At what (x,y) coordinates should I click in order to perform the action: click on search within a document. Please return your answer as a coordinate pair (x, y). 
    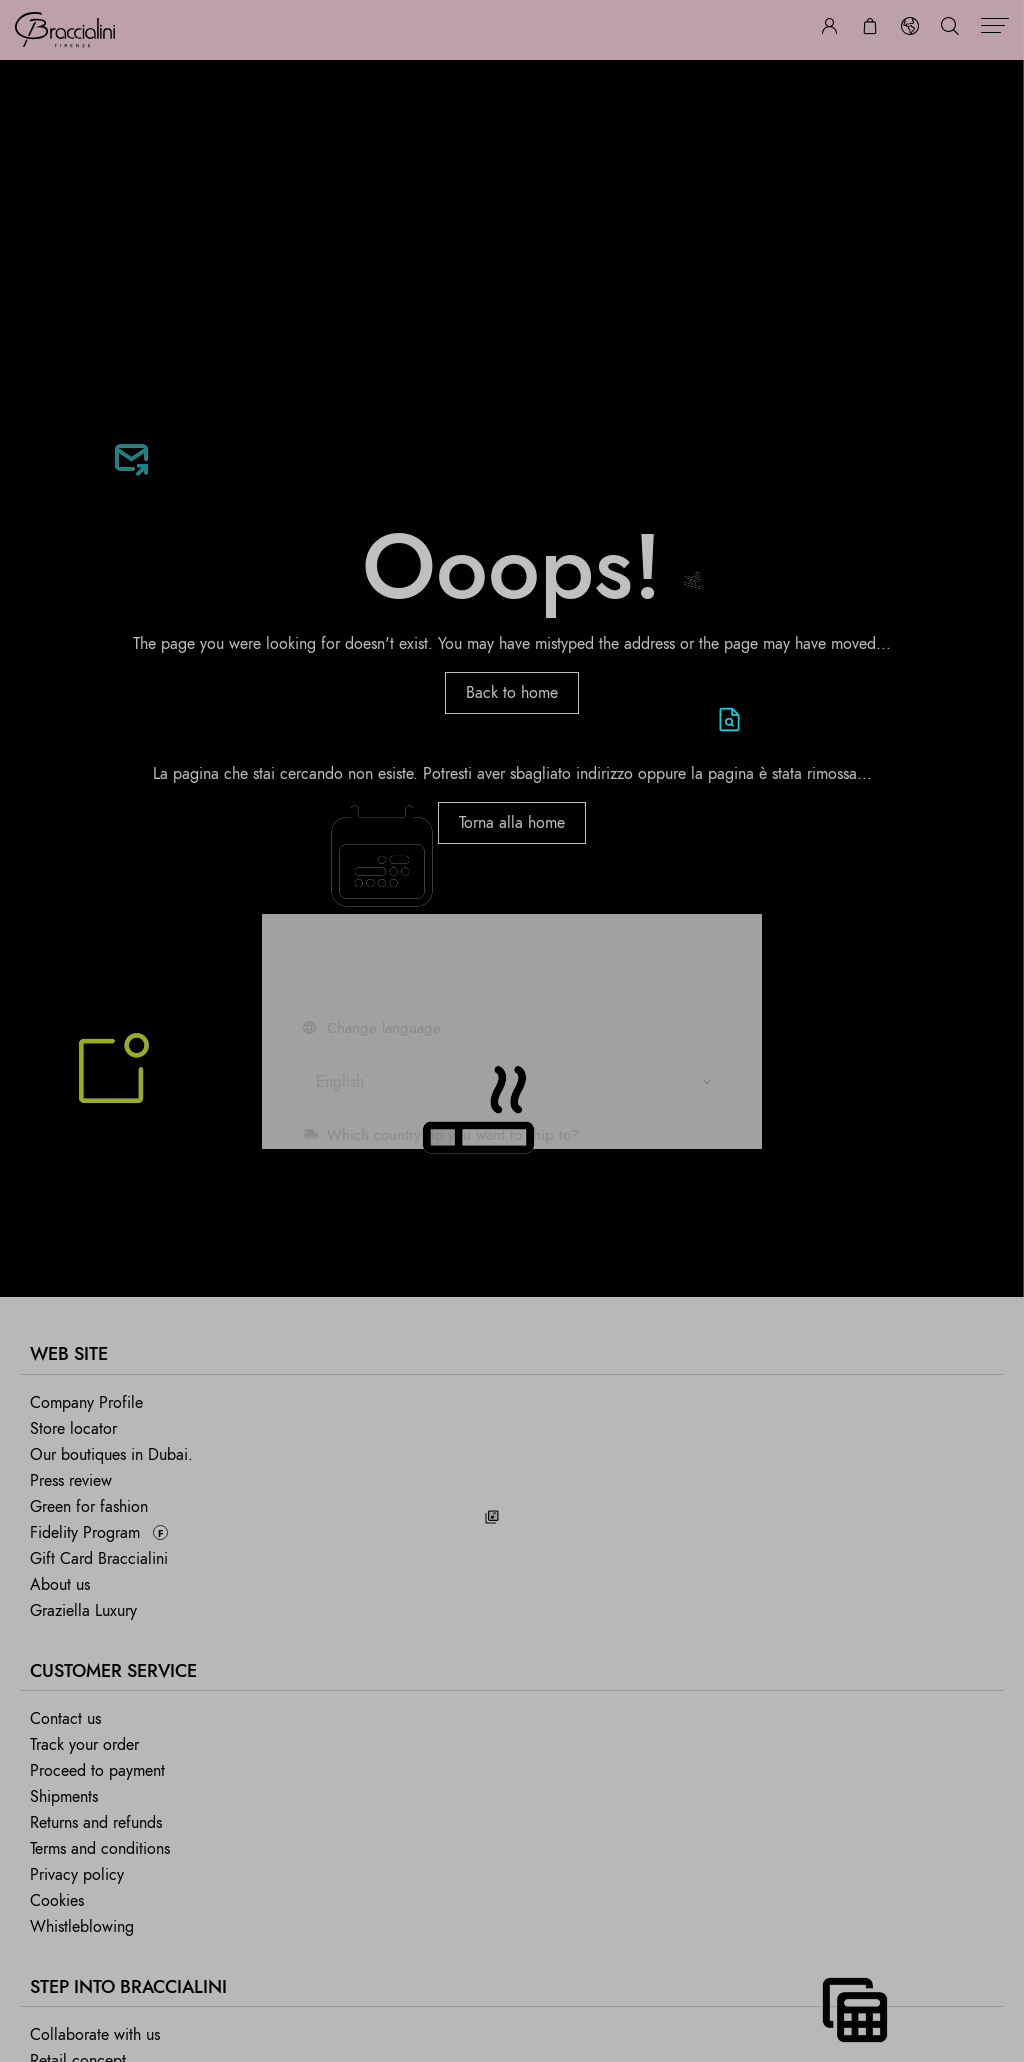
    Looking at the image, I should click on (729, 719).